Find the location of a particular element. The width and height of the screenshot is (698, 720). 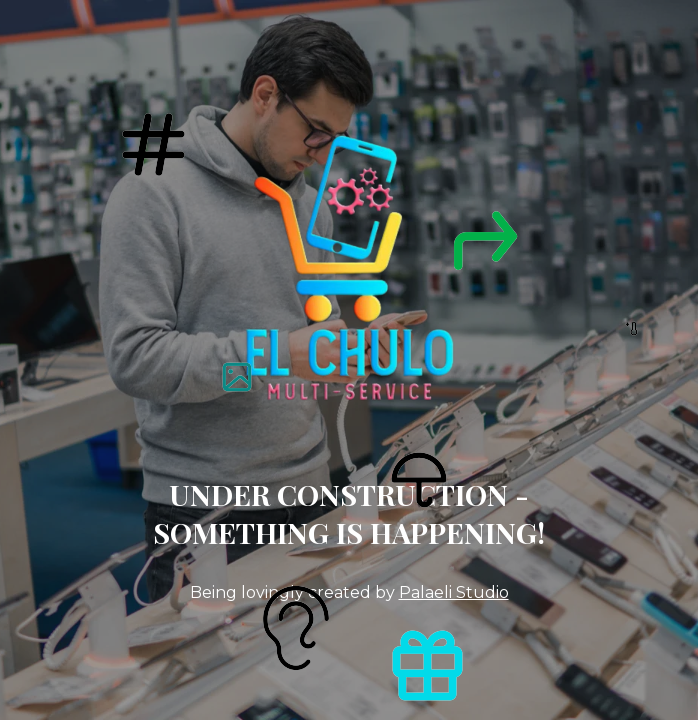

view weather protection or rain forecast is located at coordinates (419, 480).